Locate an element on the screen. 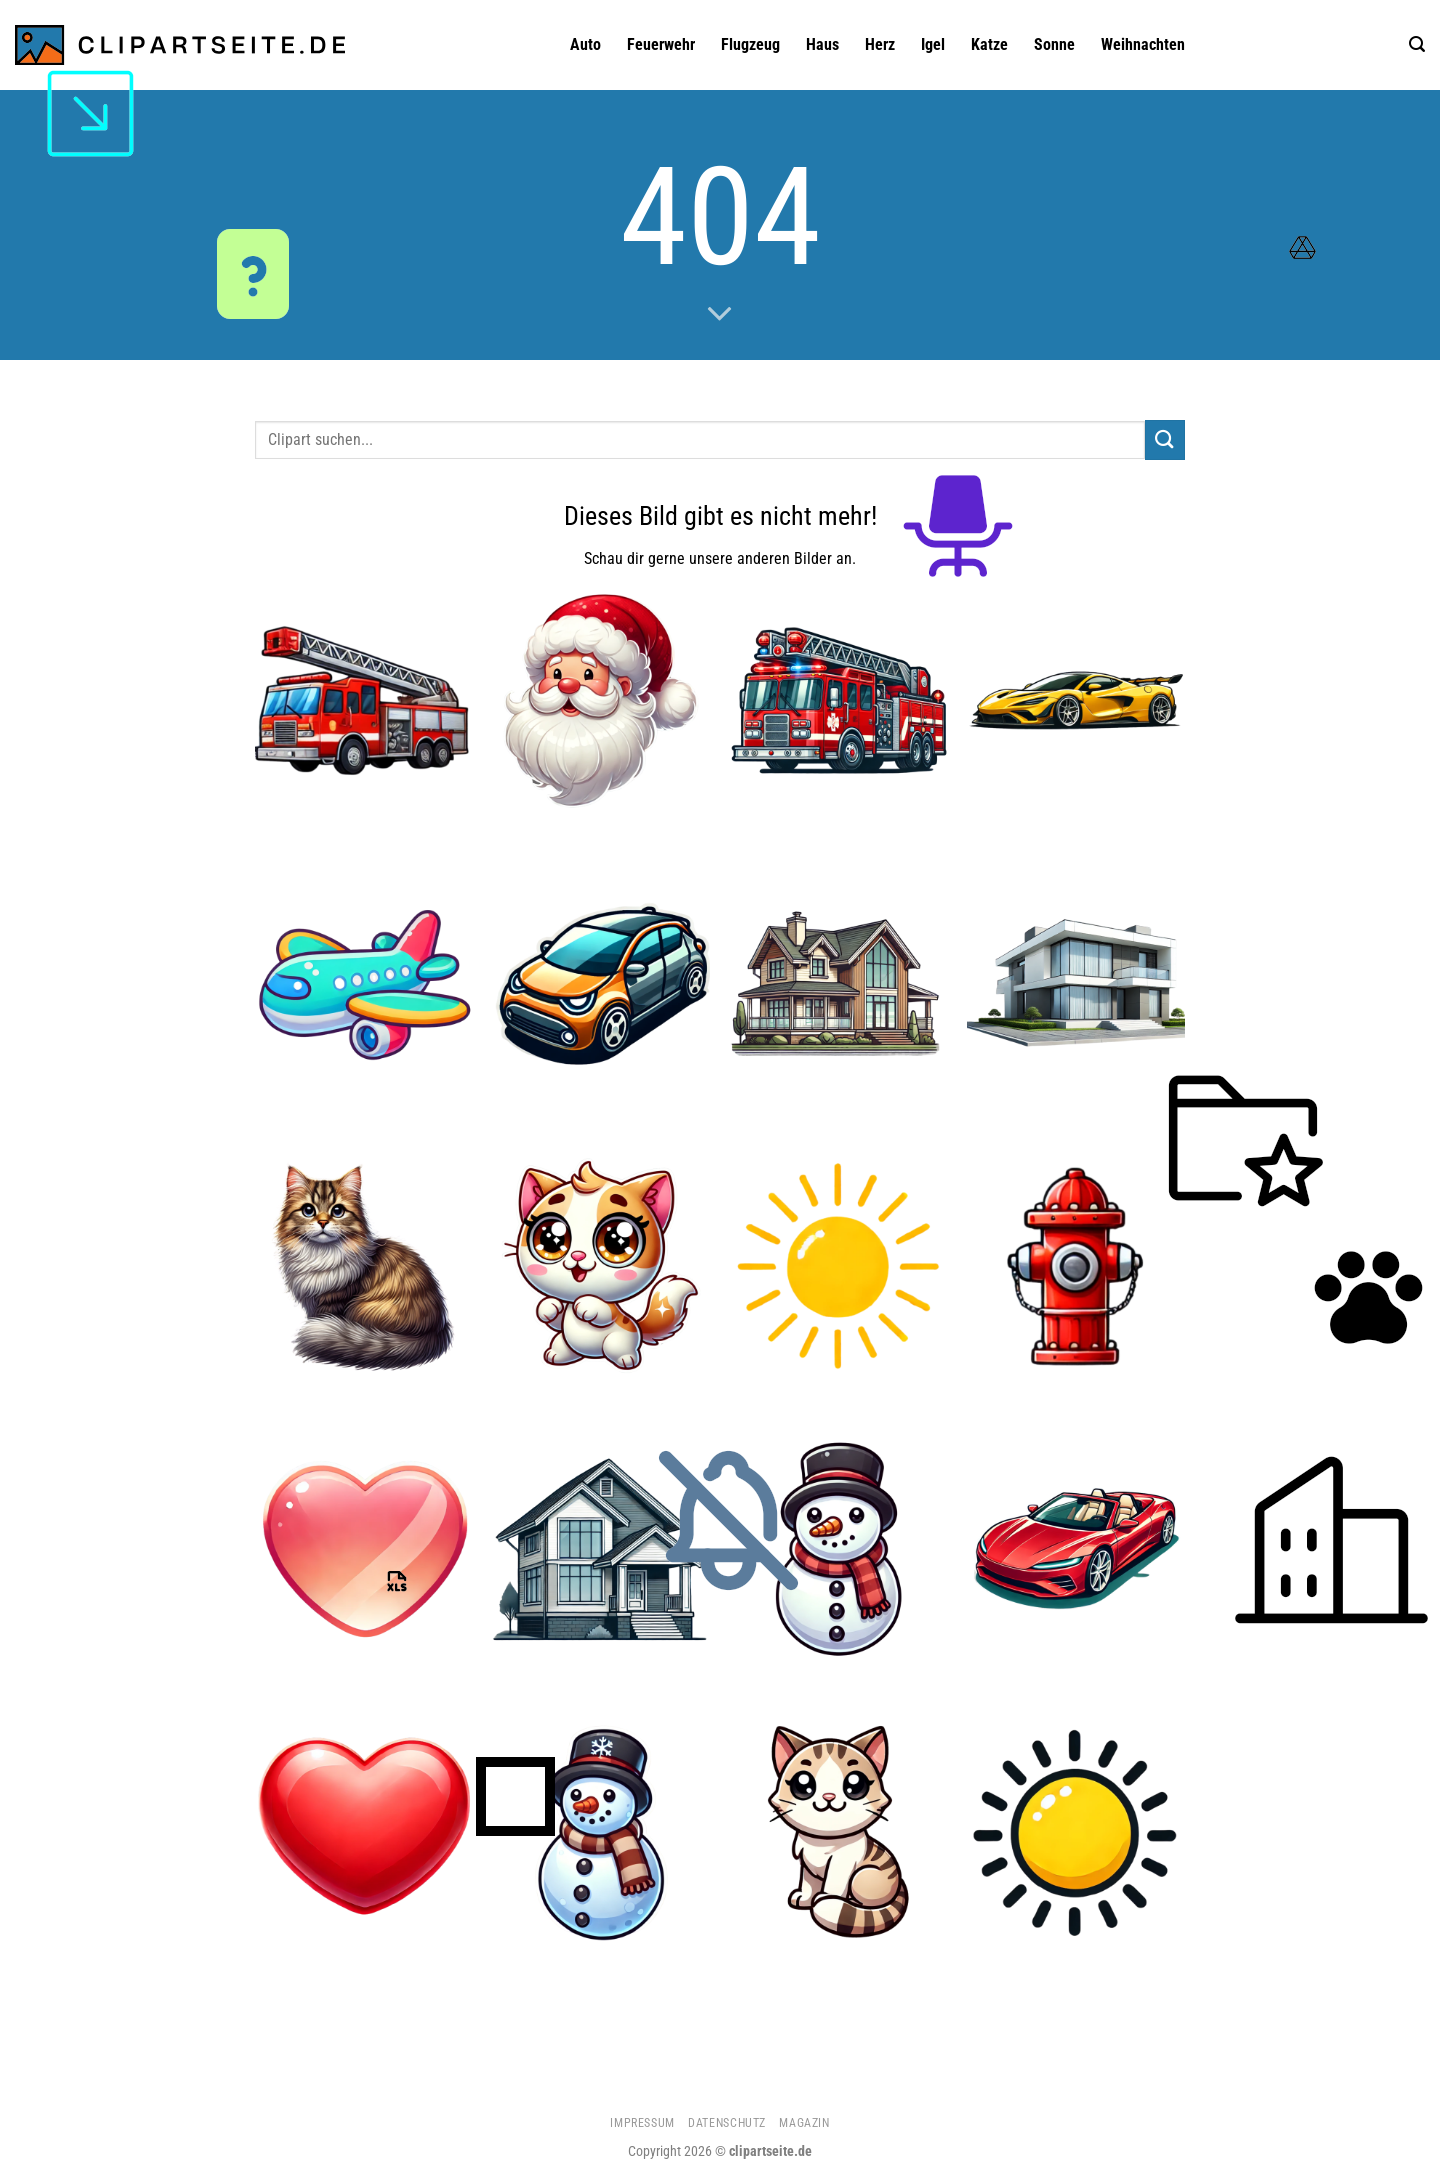 Image resolution: width=1440 pixels, height=2178 pixels. view nearby buildings or offices is located at coordinates (1331, 1546).